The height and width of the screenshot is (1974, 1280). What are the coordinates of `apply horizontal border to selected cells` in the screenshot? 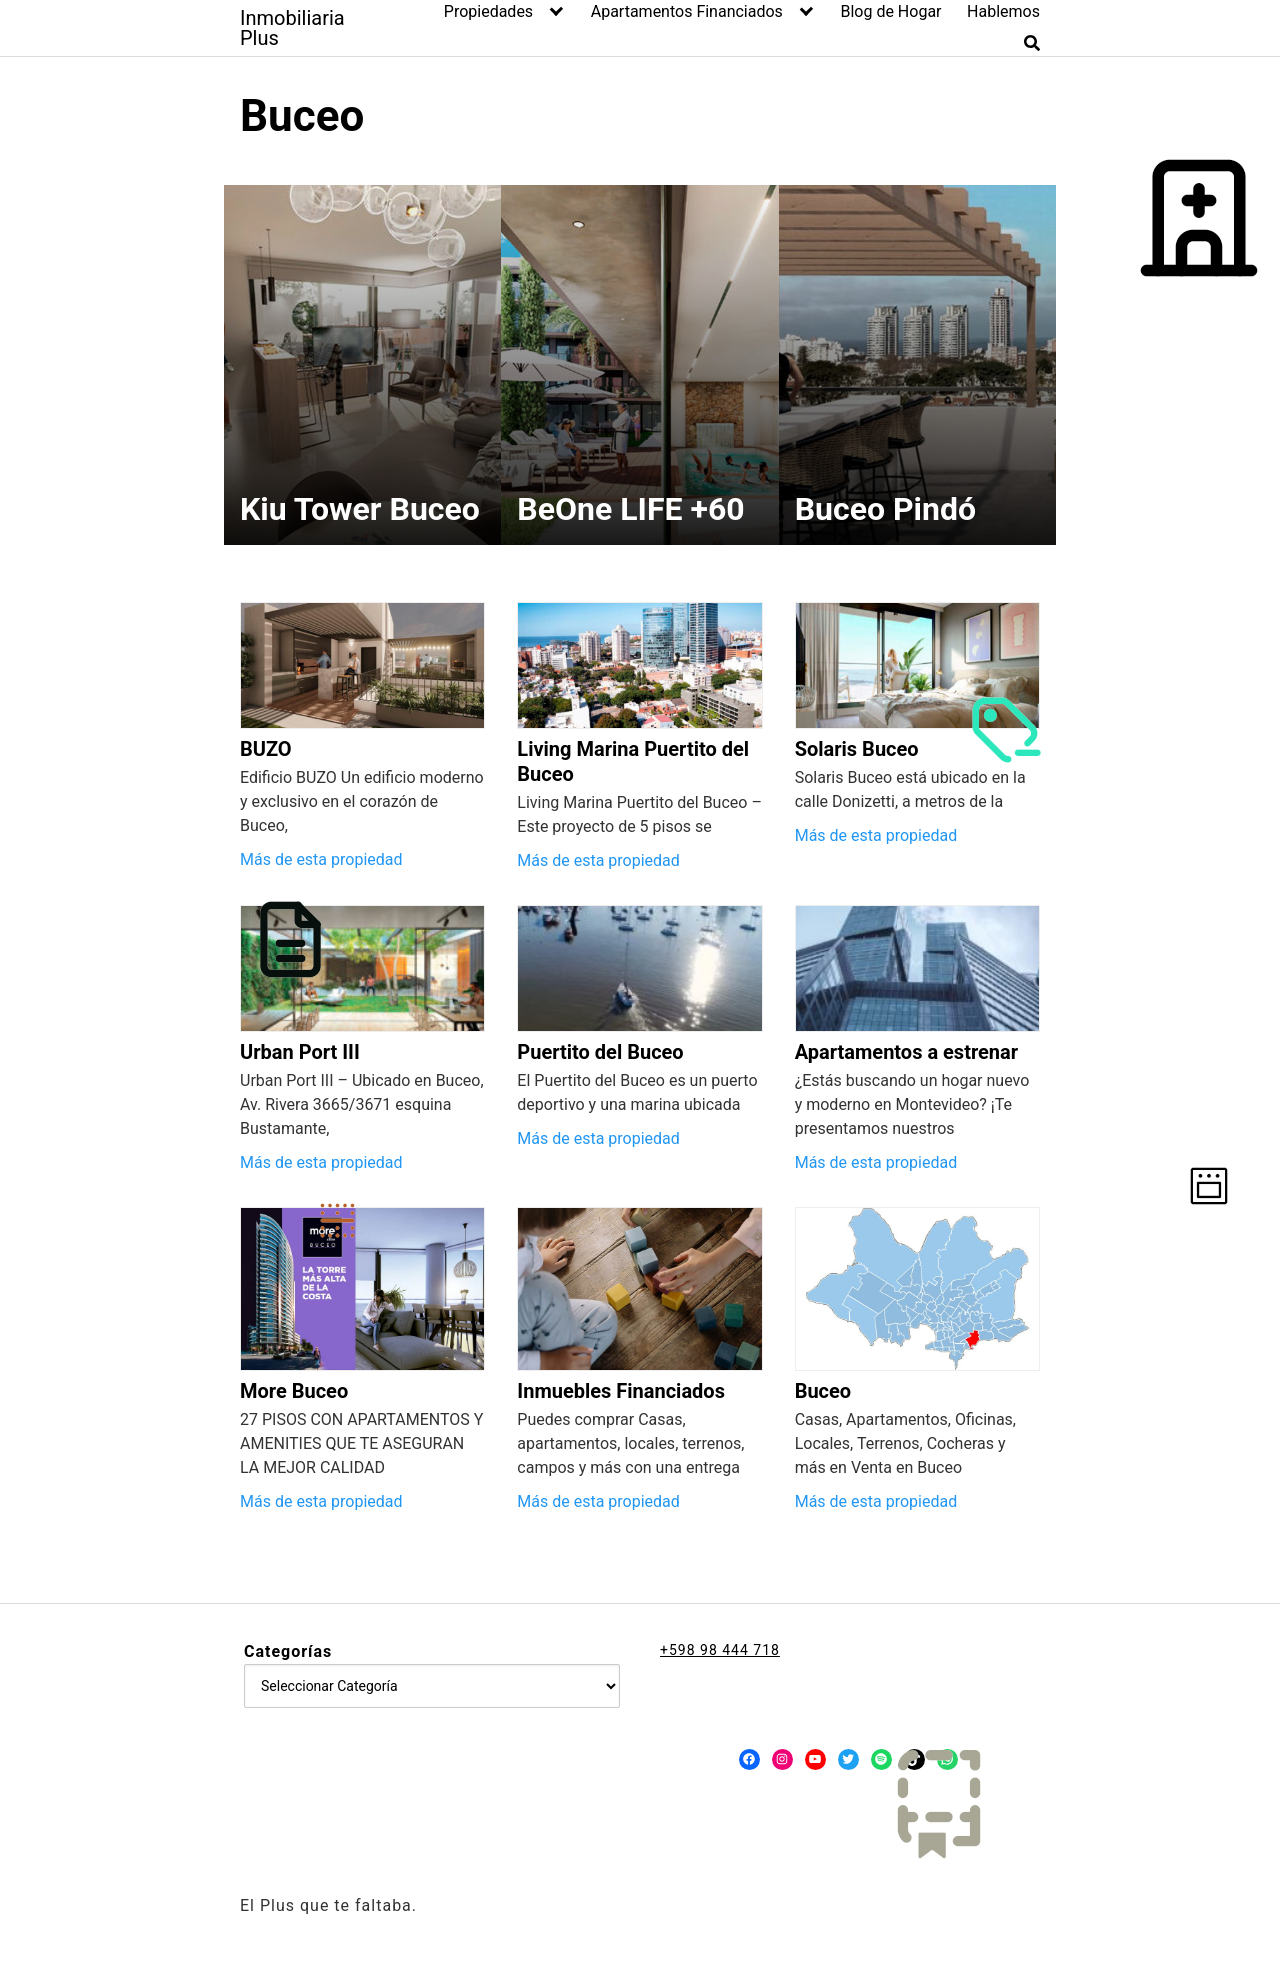 It's located at (337, 1220).